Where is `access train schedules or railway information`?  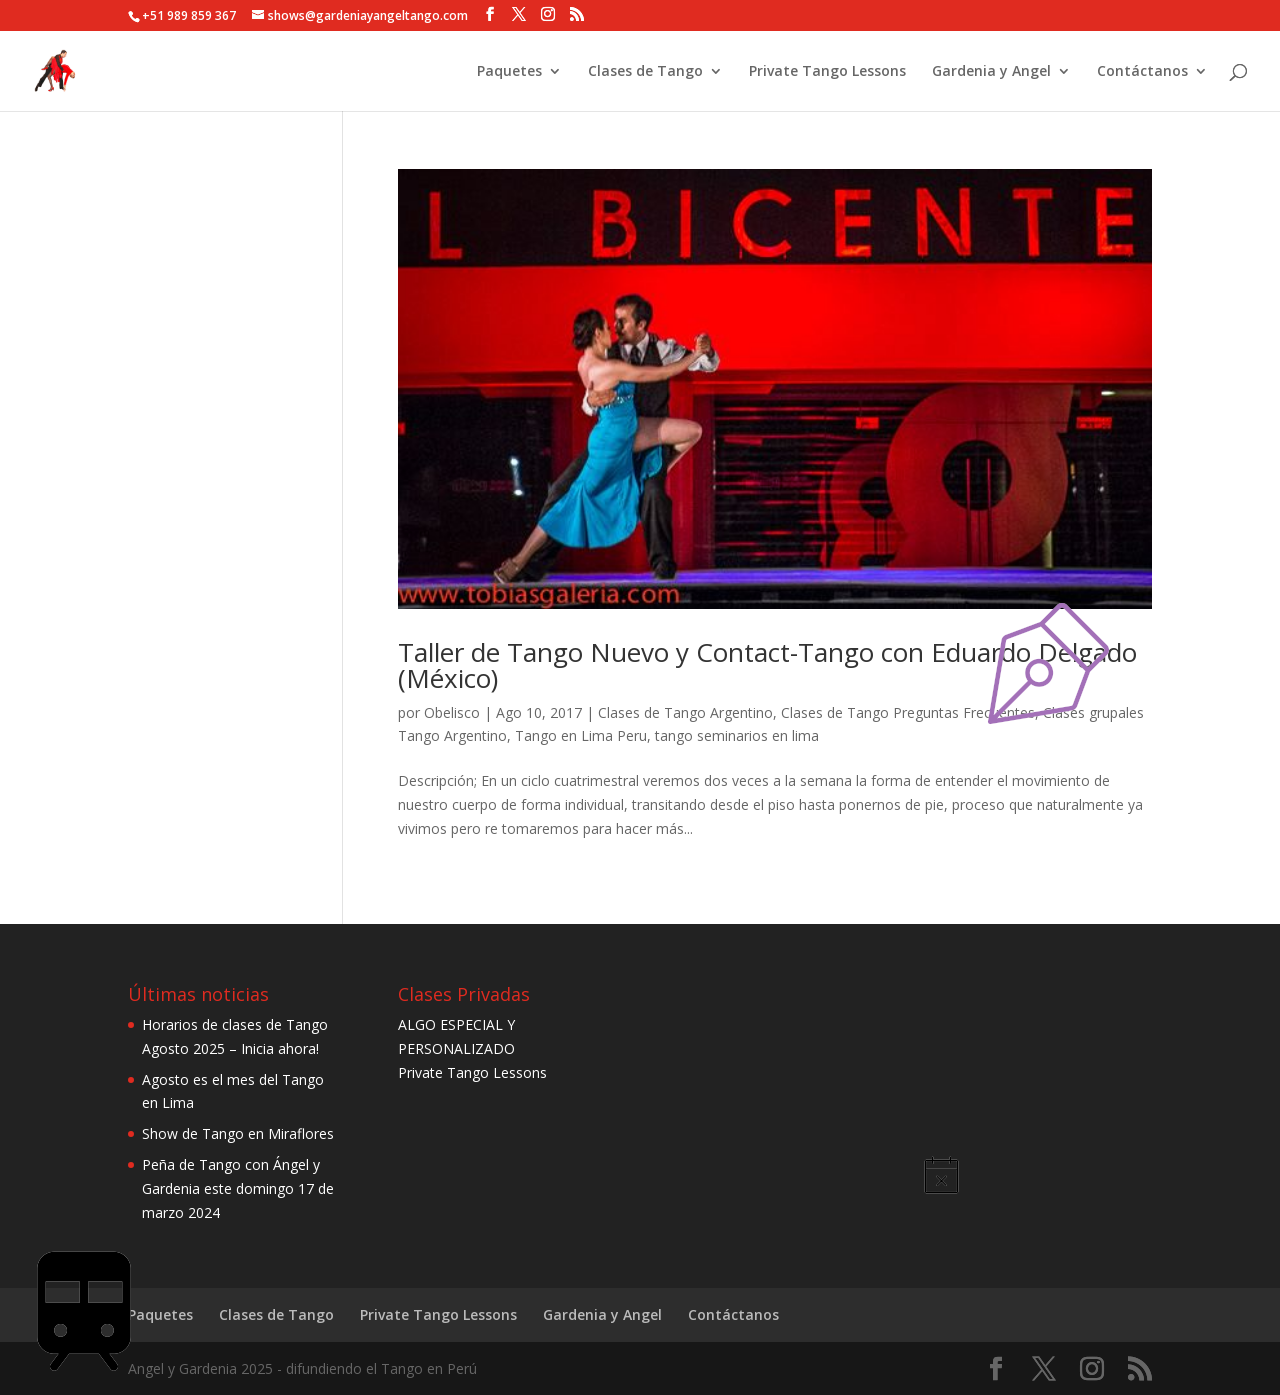
access train schedules or railway information is located at coordinates (84, 1307).